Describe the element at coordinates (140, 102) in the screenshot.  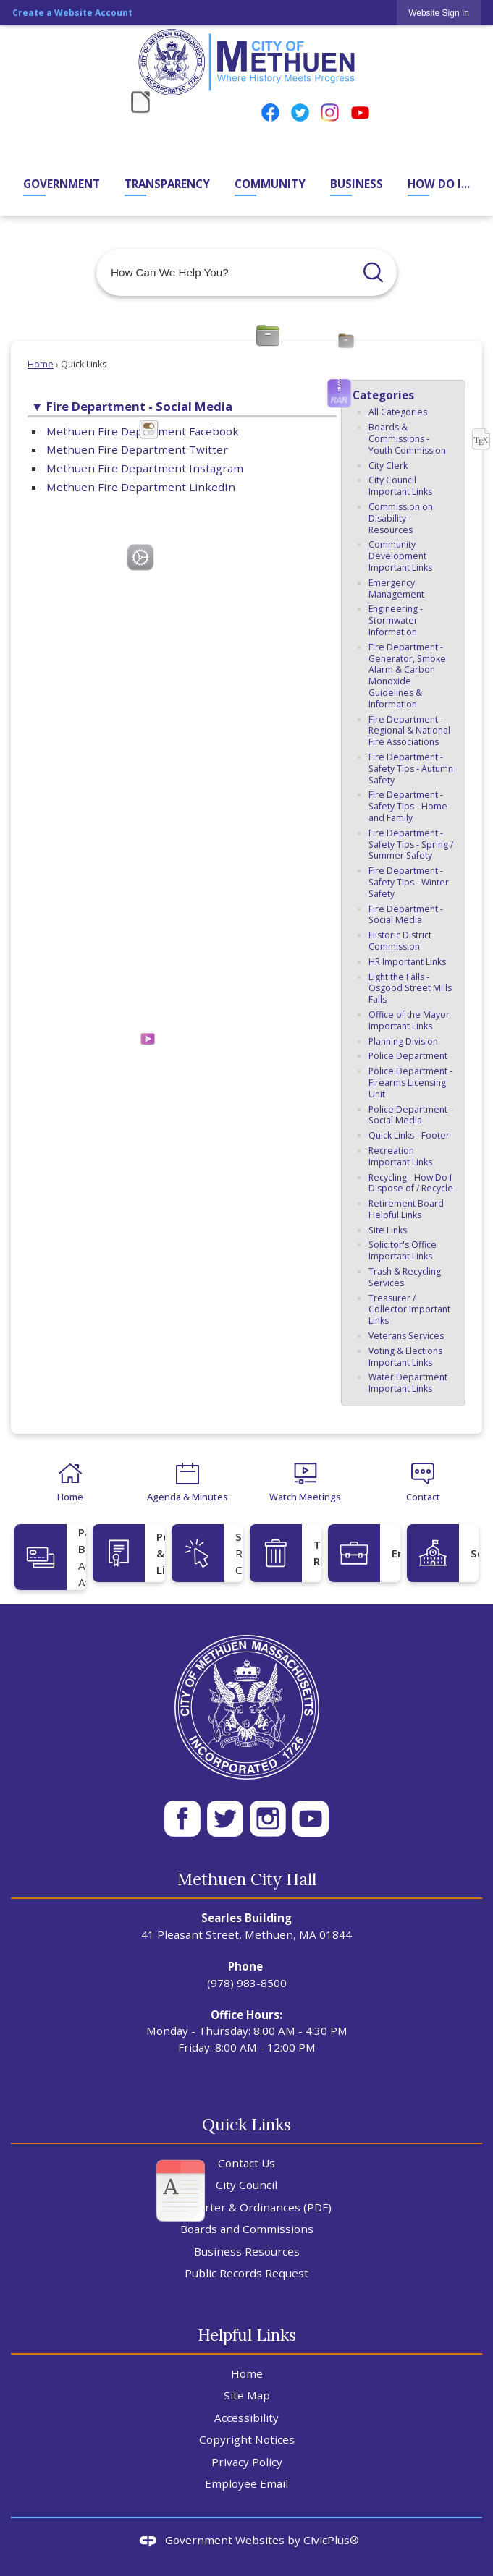
I see `open libreoffice start center` at that location.